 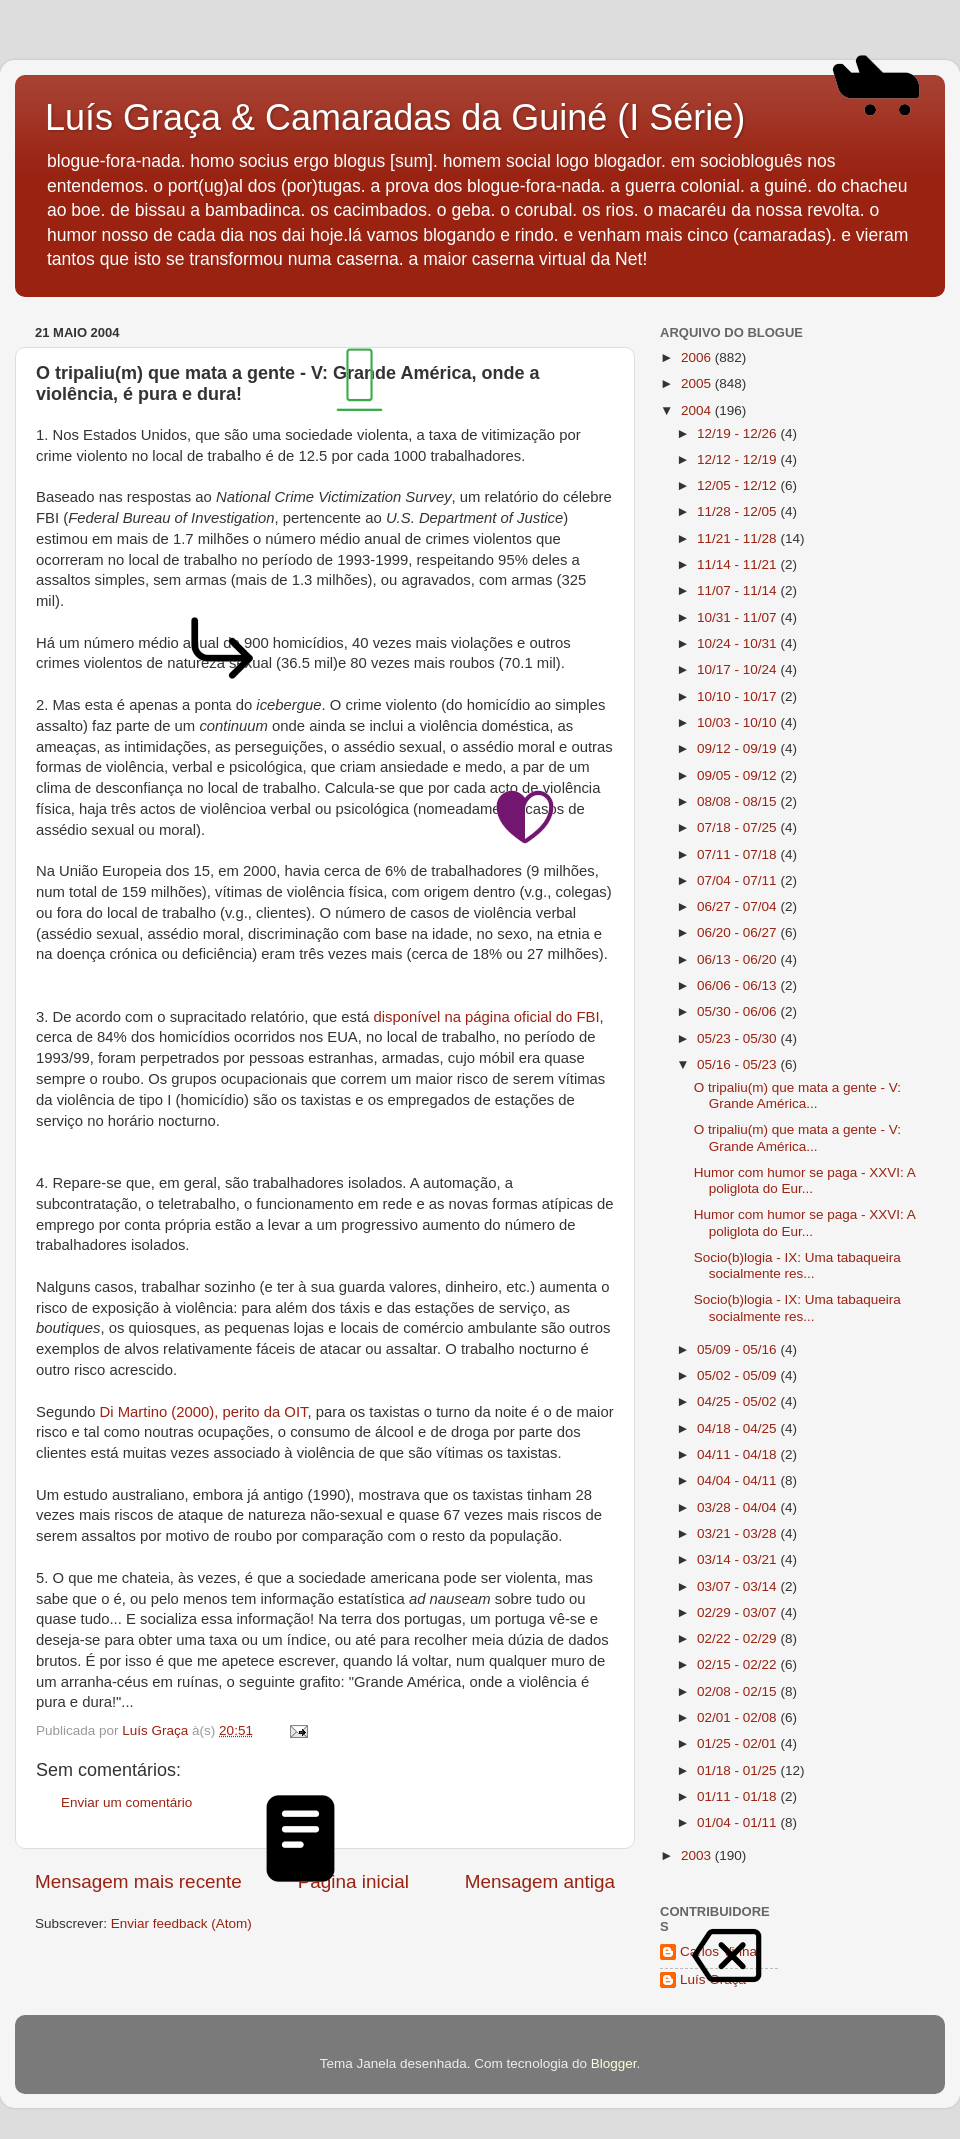 What do you see at coordinates (876, 84) in the screenshot?
I see `flight is taxiing or preparing for departure` at bounding box center [876, 84].